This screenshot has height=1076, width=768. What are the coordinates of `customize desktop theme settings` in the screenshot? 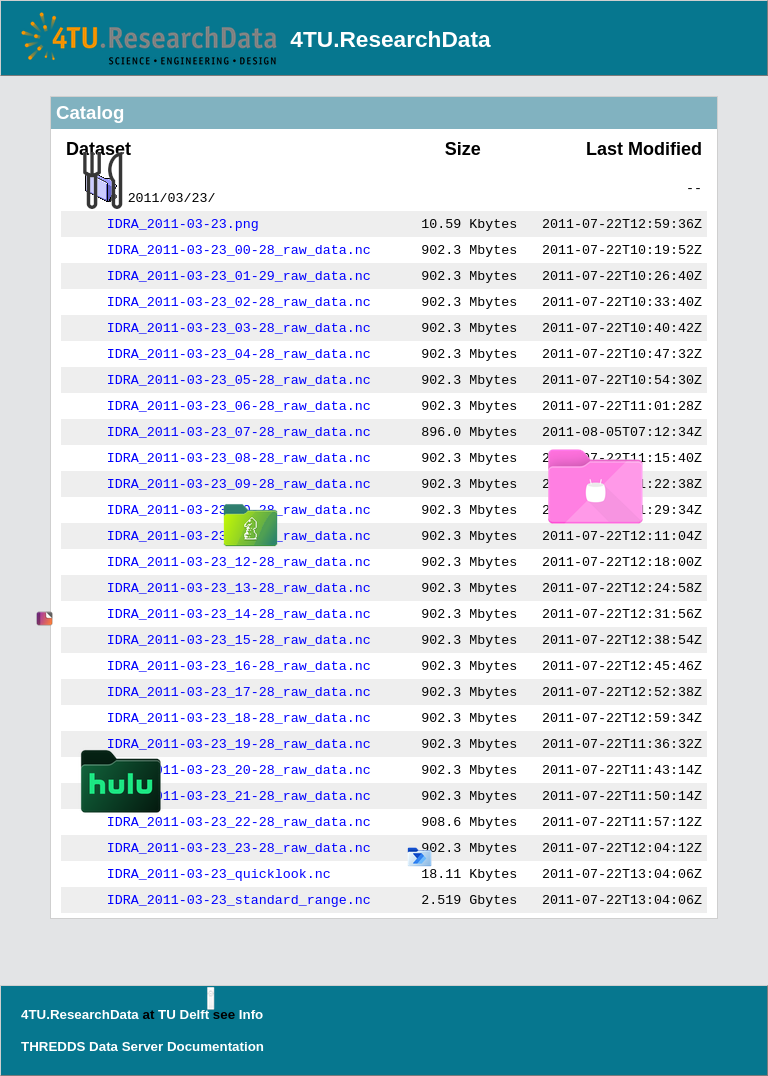 It's located at (44, 618).